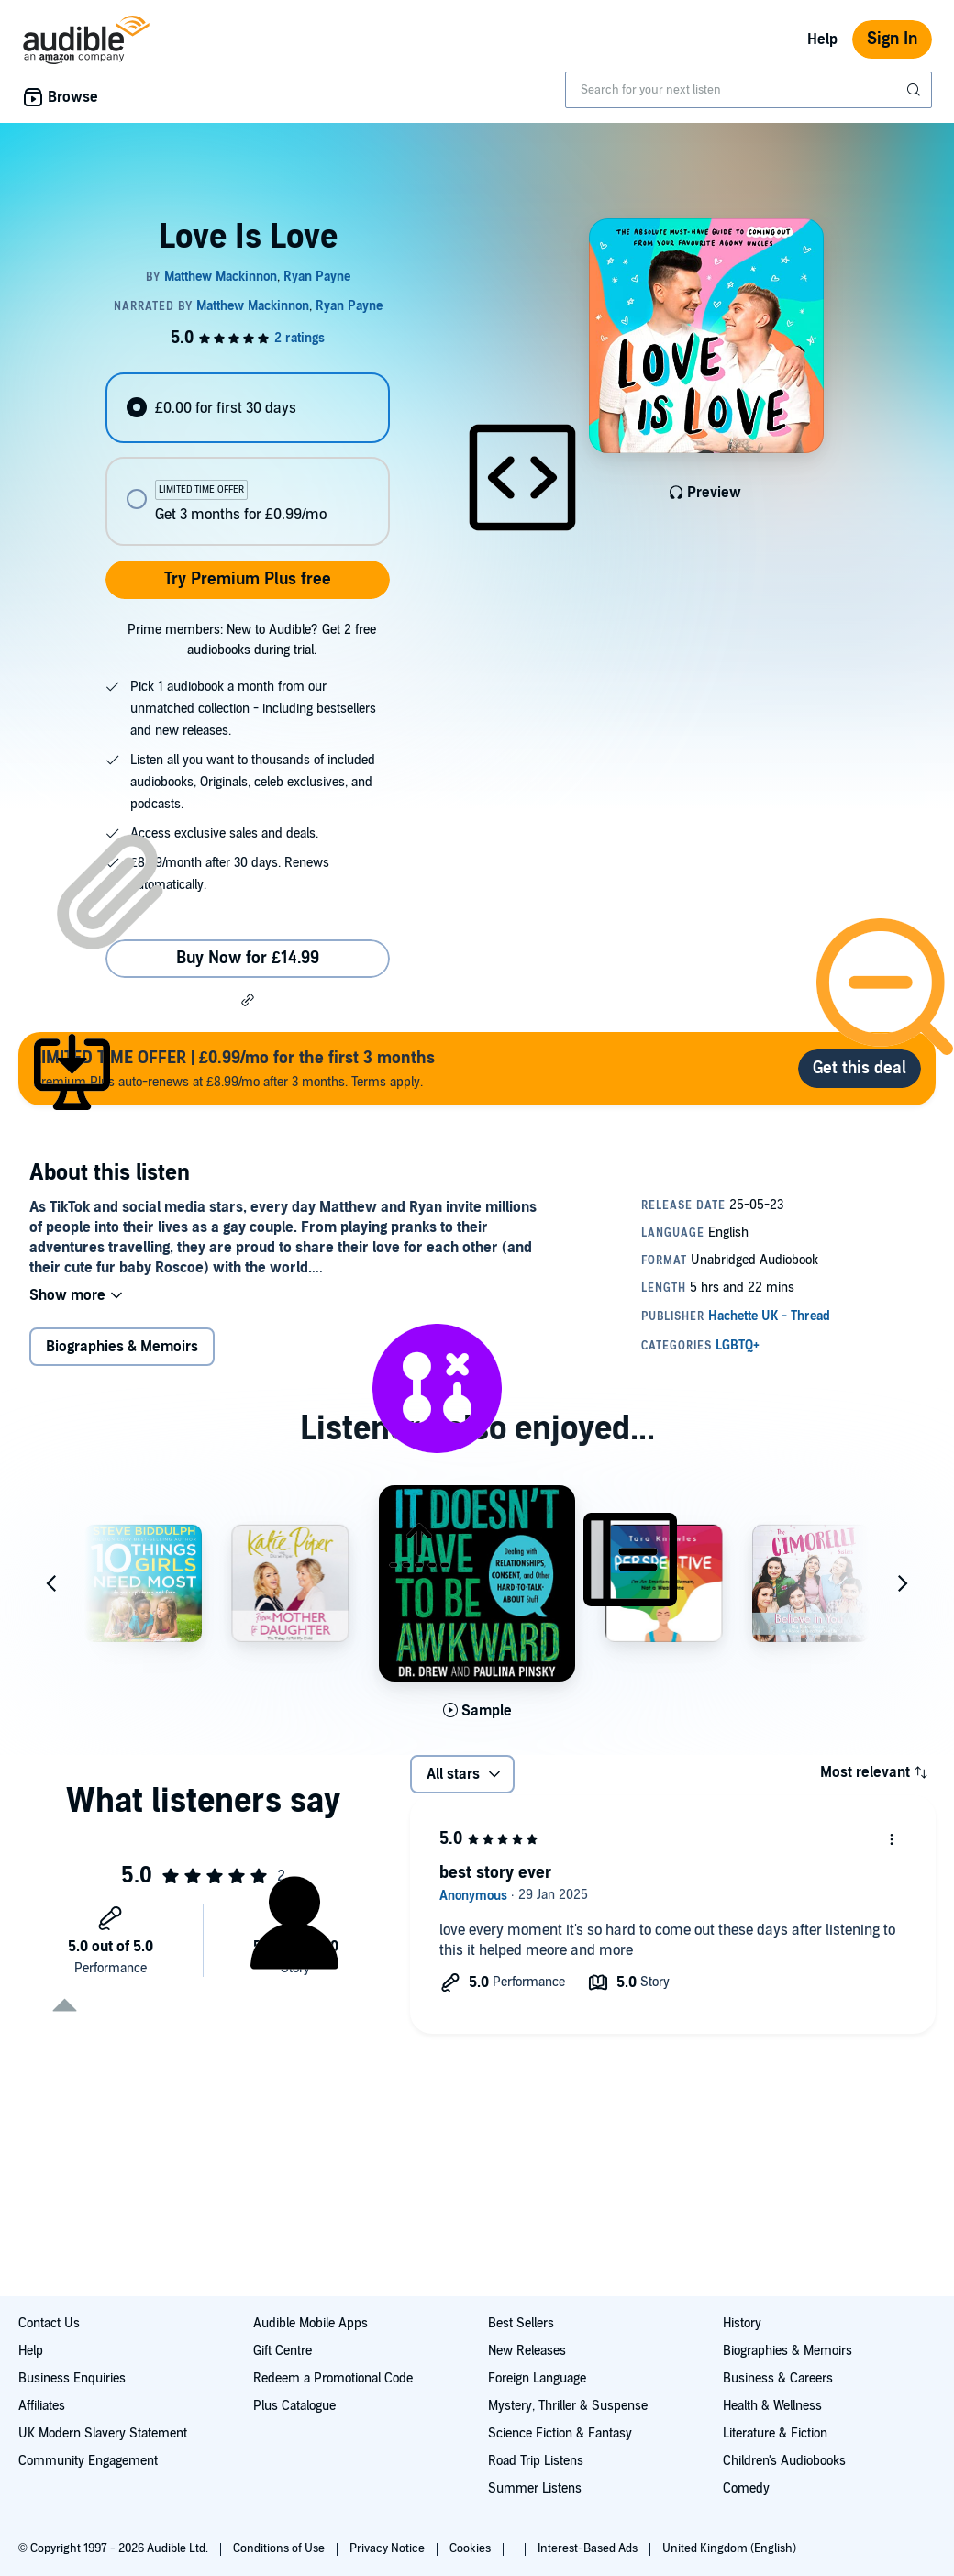 Image resolution: width=954 pixels, height=2576 pixels. Describe the element at coordinates (630, 1560) in the screenshot. I see `open your notebook or notes` at that location.